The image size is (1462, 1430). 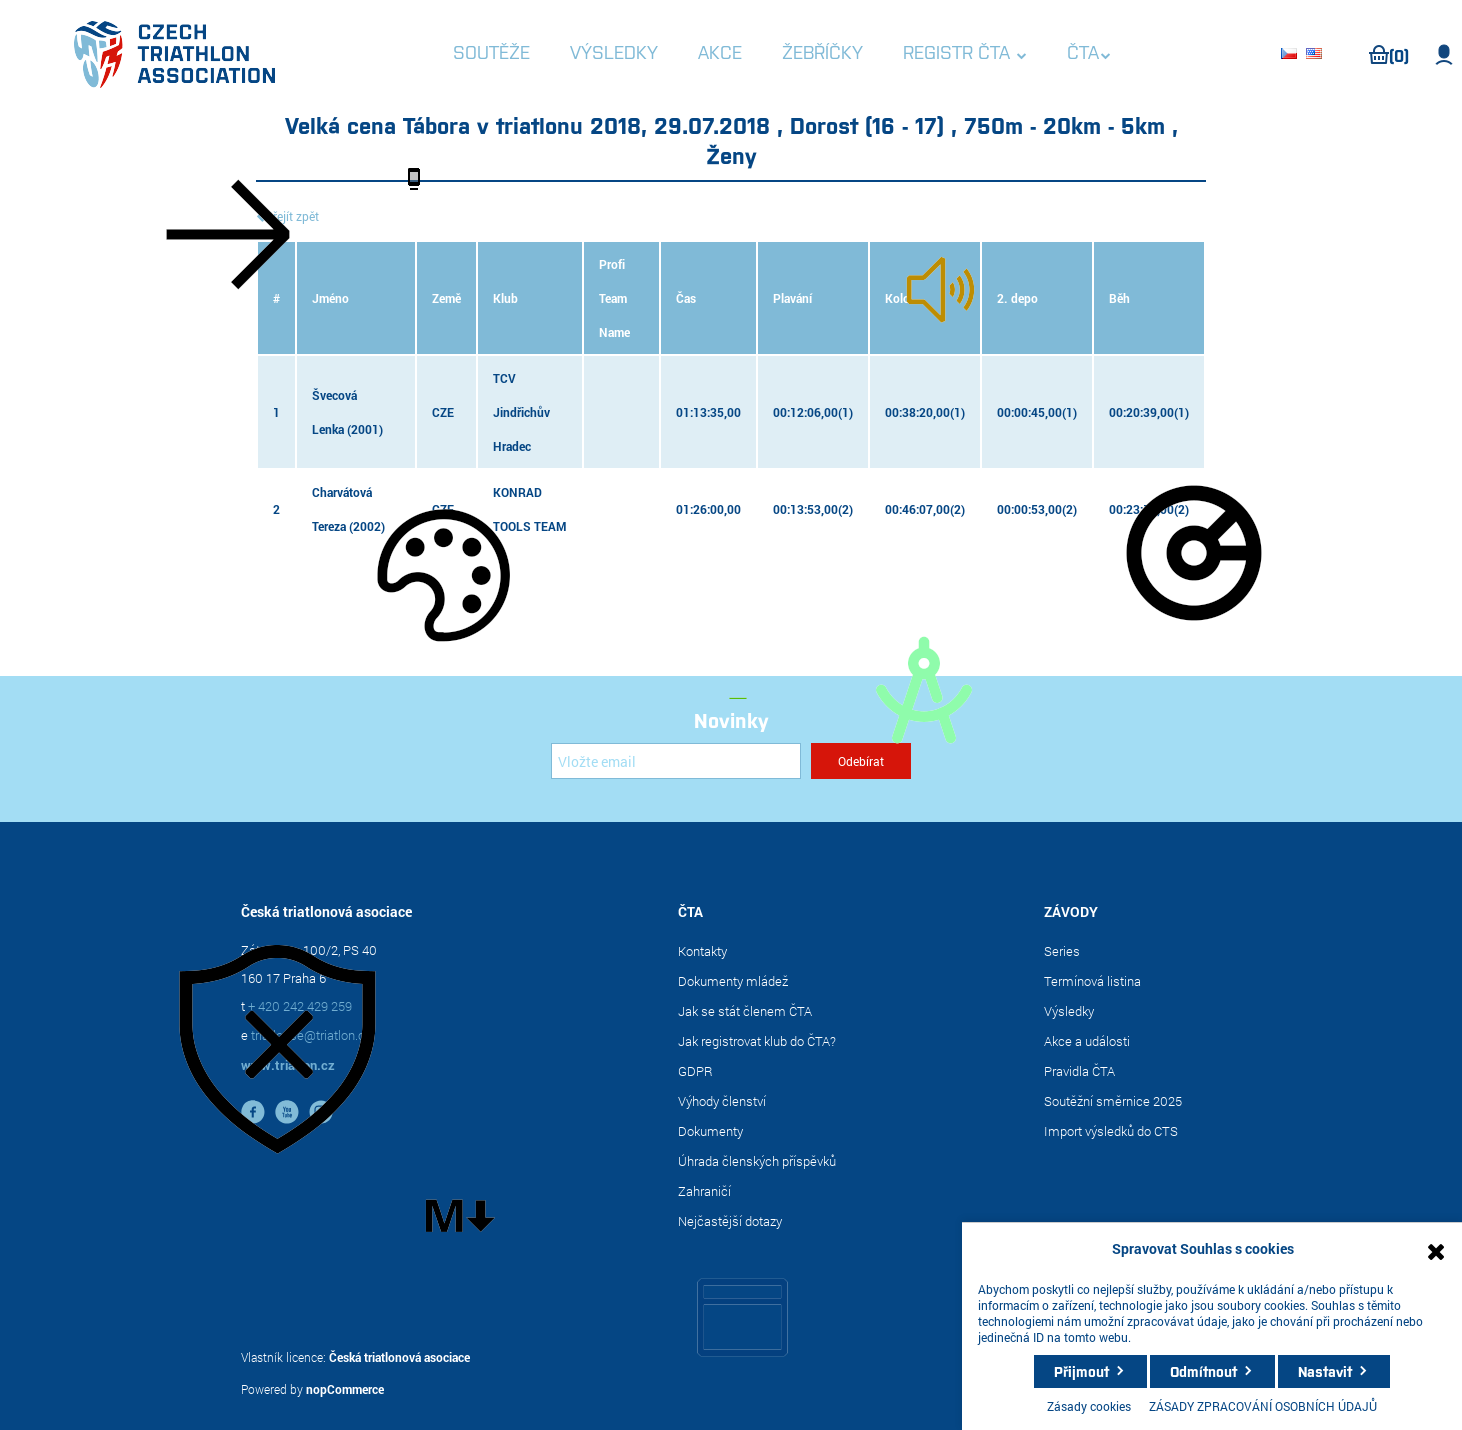 What do you see at coordinates (742, 1317) in the screenshot?
I see `open in a new window` at bounding box center [742, 1317].